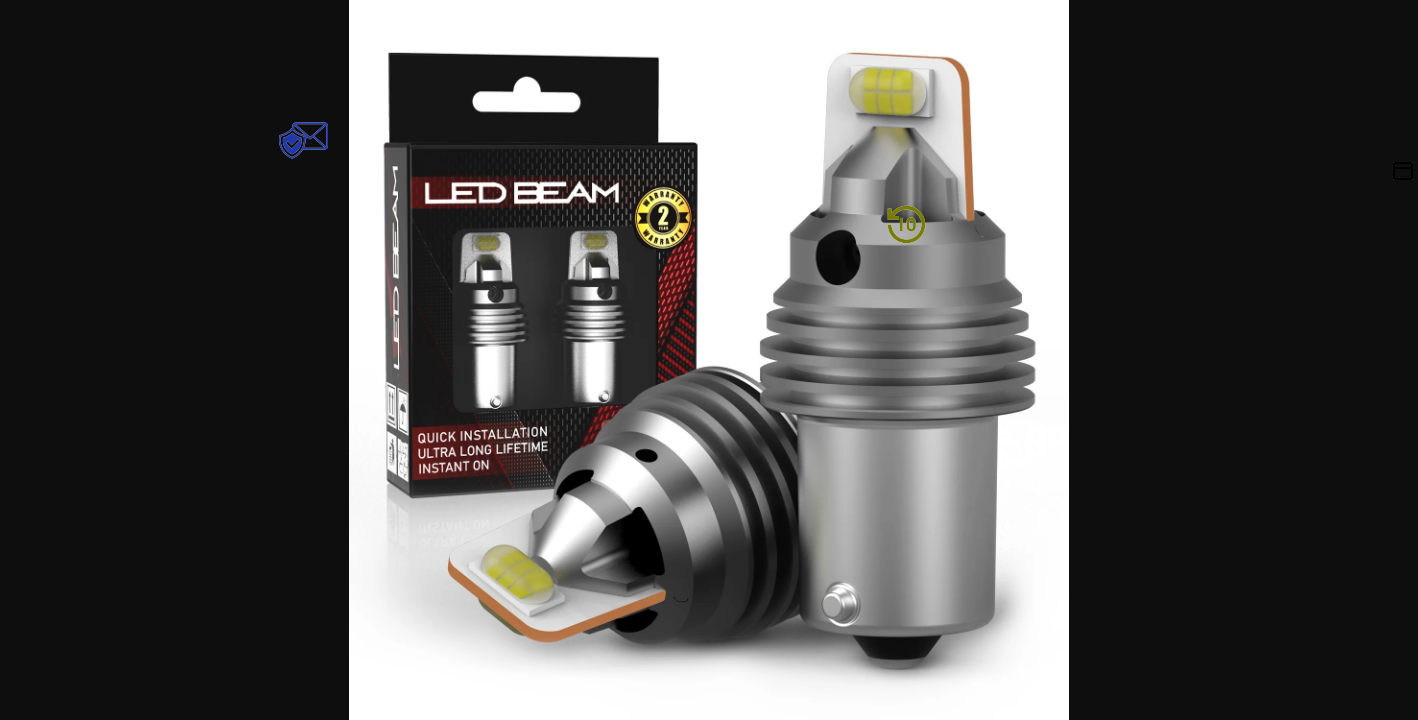 This screenshot has width=1418, height=720. I want to click on switch to top panel layout, so click(1403, 171).